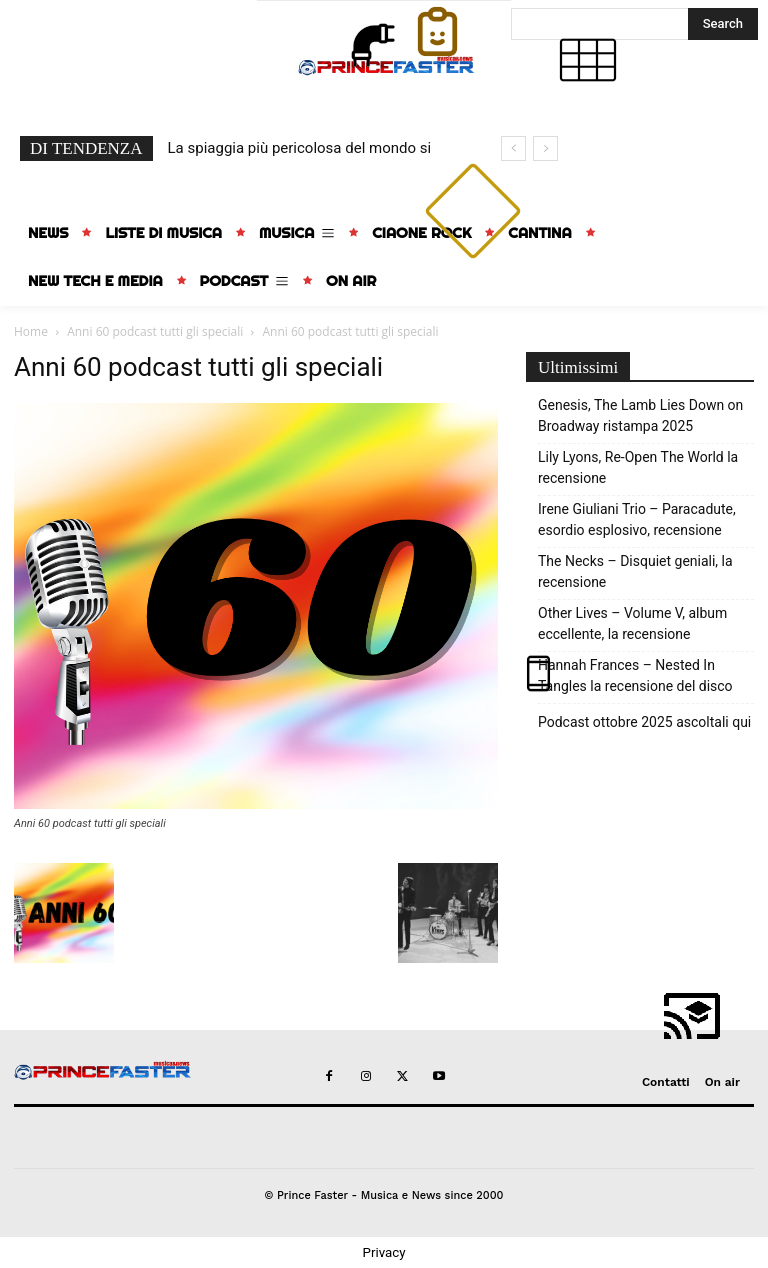  What do you see at coordinates (437, 31) in the screenshot?
I see `view feedback or satisfaction survey` at bounding box center [437, 31].